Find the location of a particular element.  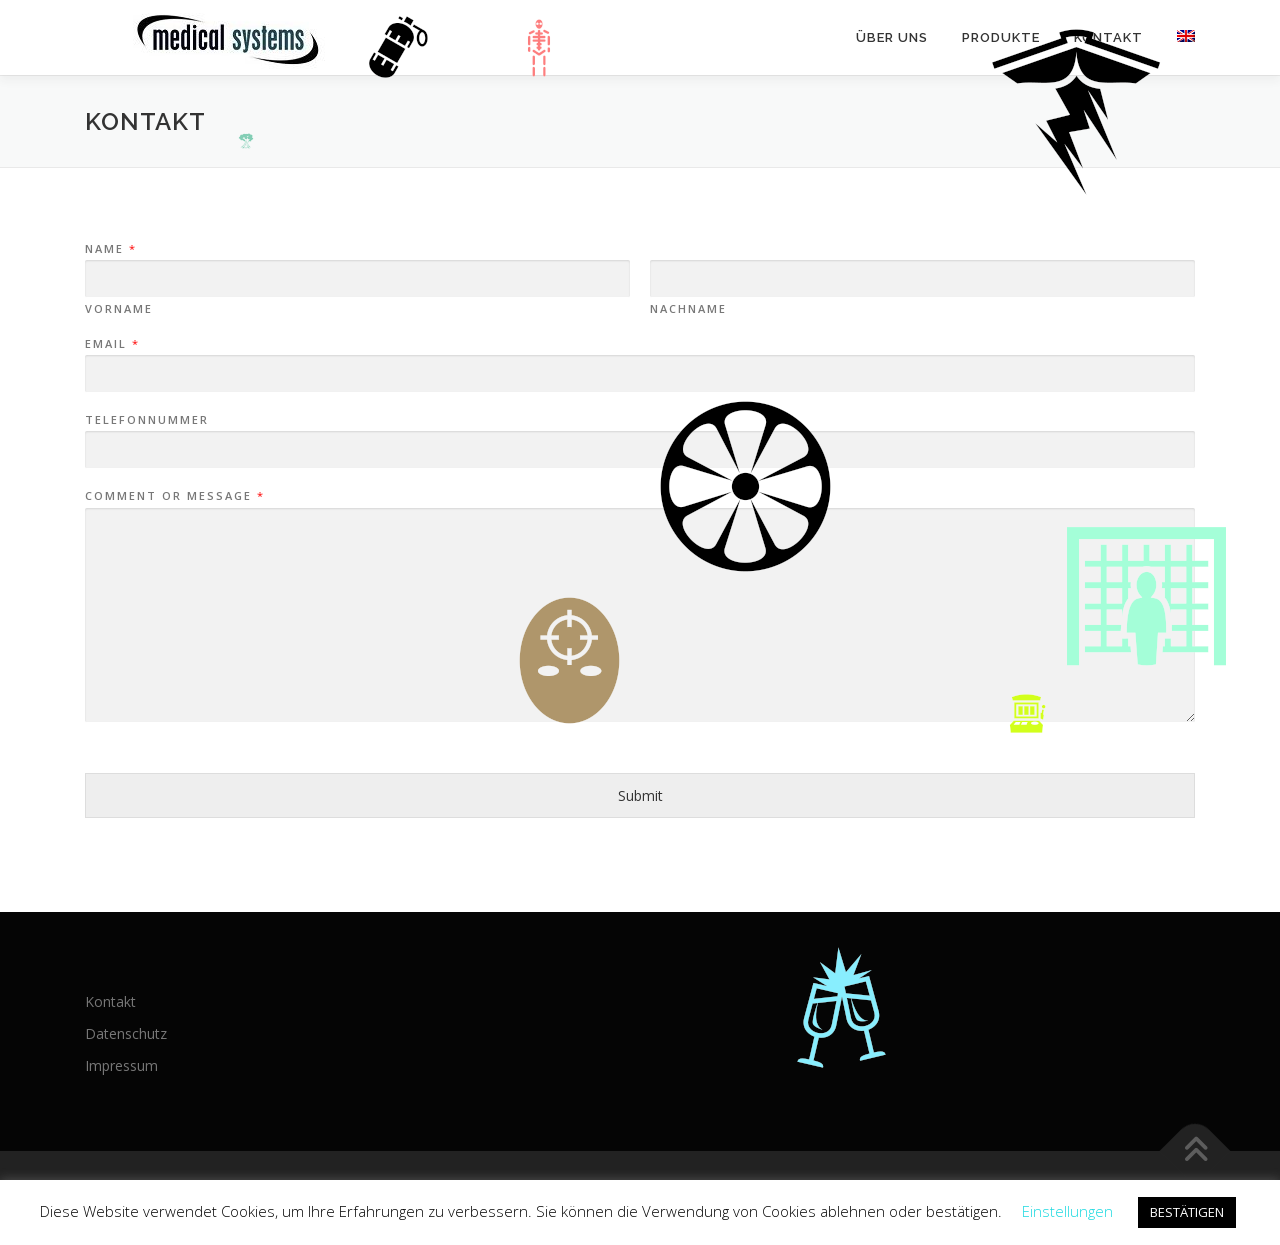

celebrate an achievement or milestone is located at coordinates (841, 1007).